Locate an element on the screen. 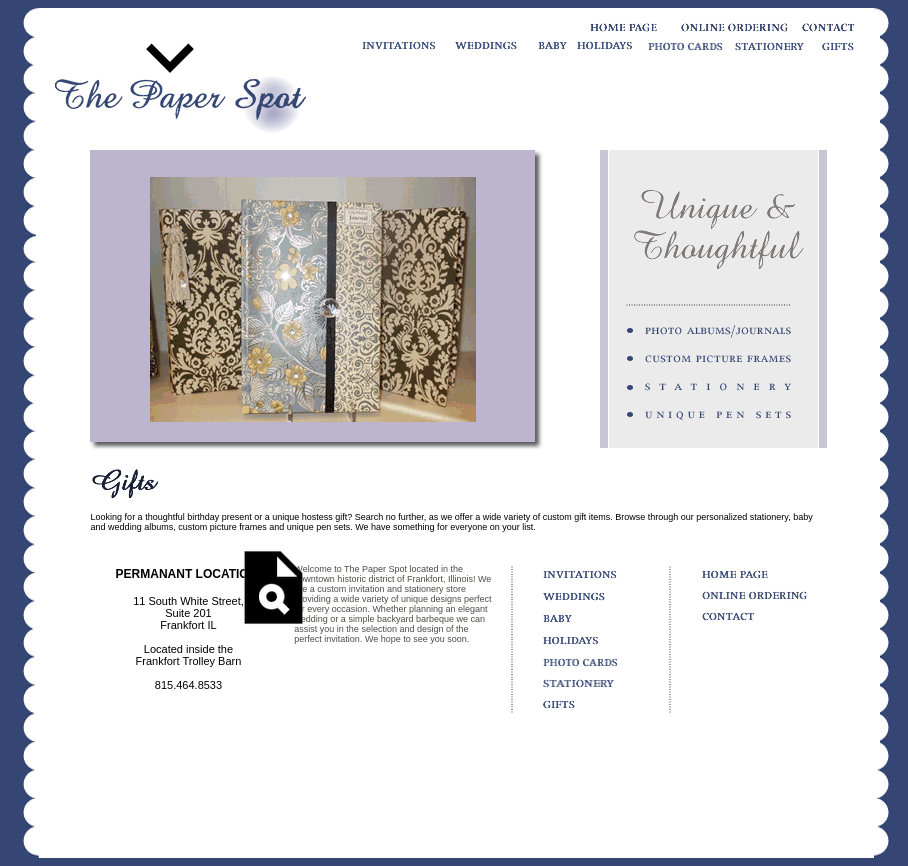  scan document for plagiarism is located at coordinates (273, 587).